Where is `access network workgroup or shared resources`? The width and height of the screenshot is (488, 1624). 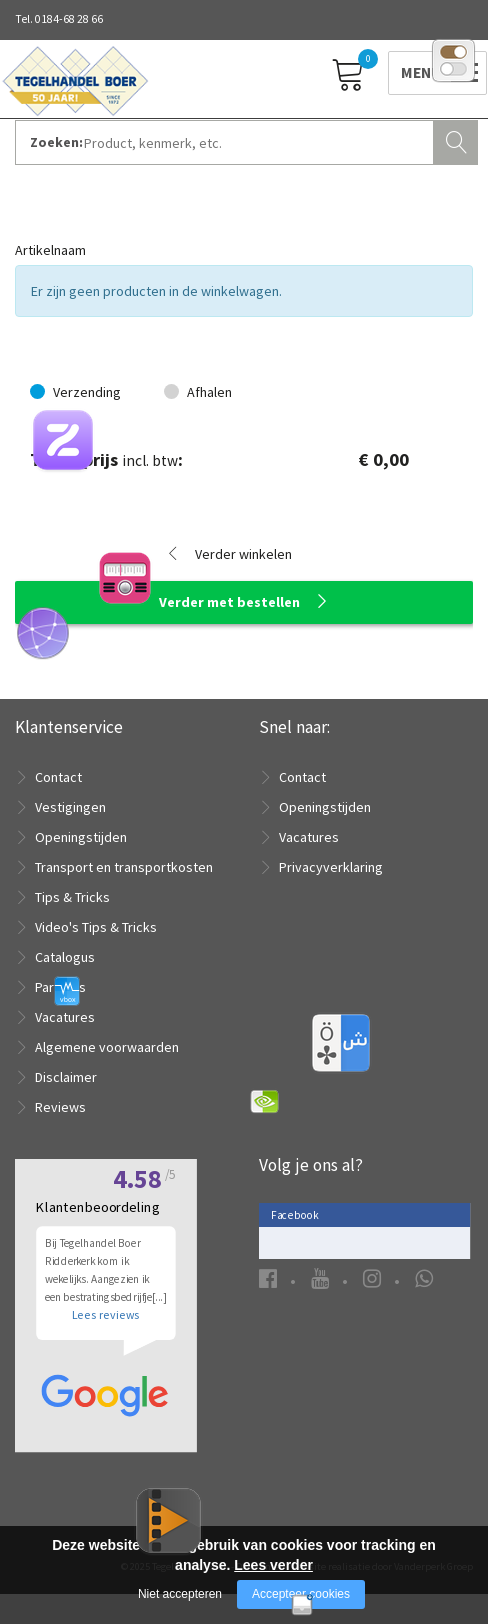 access network workgroup or shared resources is located at coordinates (43, 633).